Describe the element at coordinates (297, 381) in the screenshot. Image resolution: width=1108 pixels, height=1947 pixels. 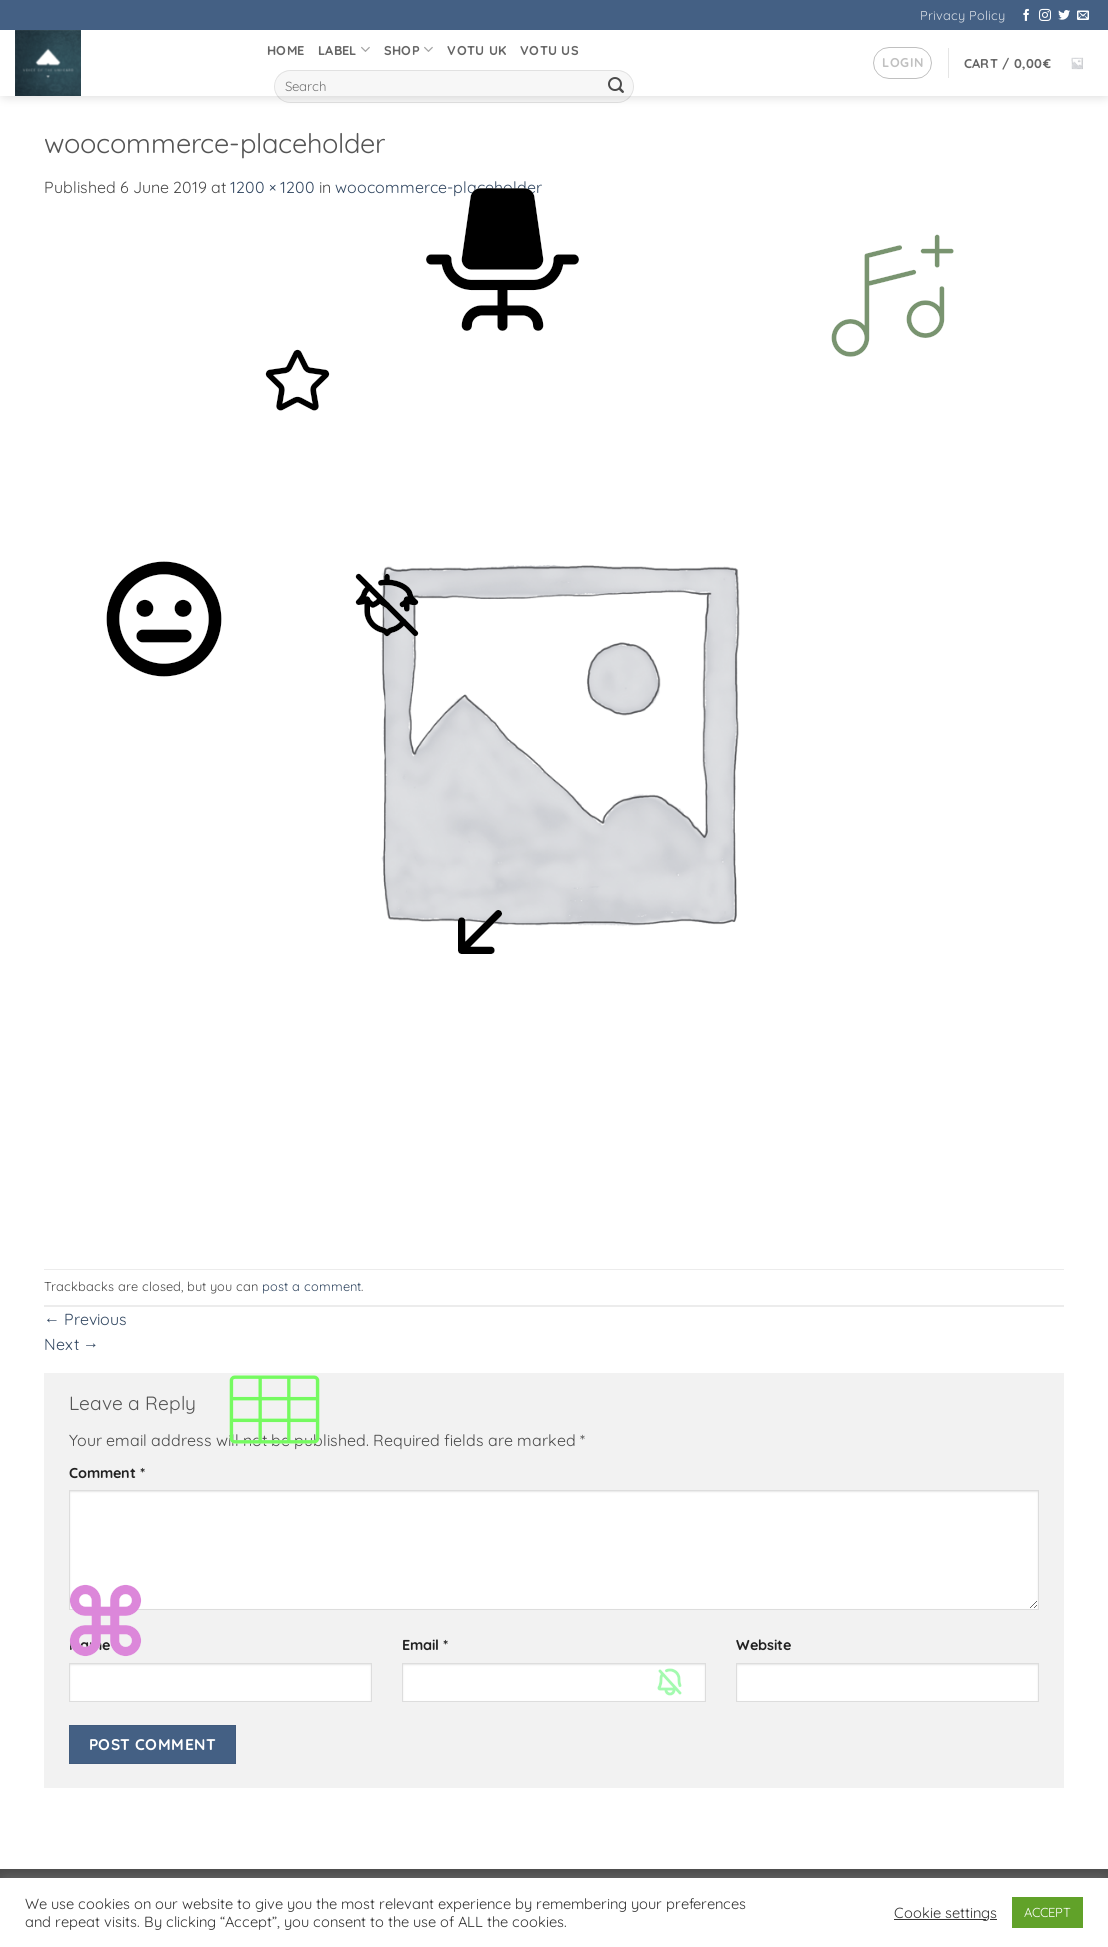
I see `add item to favorites` at that location.